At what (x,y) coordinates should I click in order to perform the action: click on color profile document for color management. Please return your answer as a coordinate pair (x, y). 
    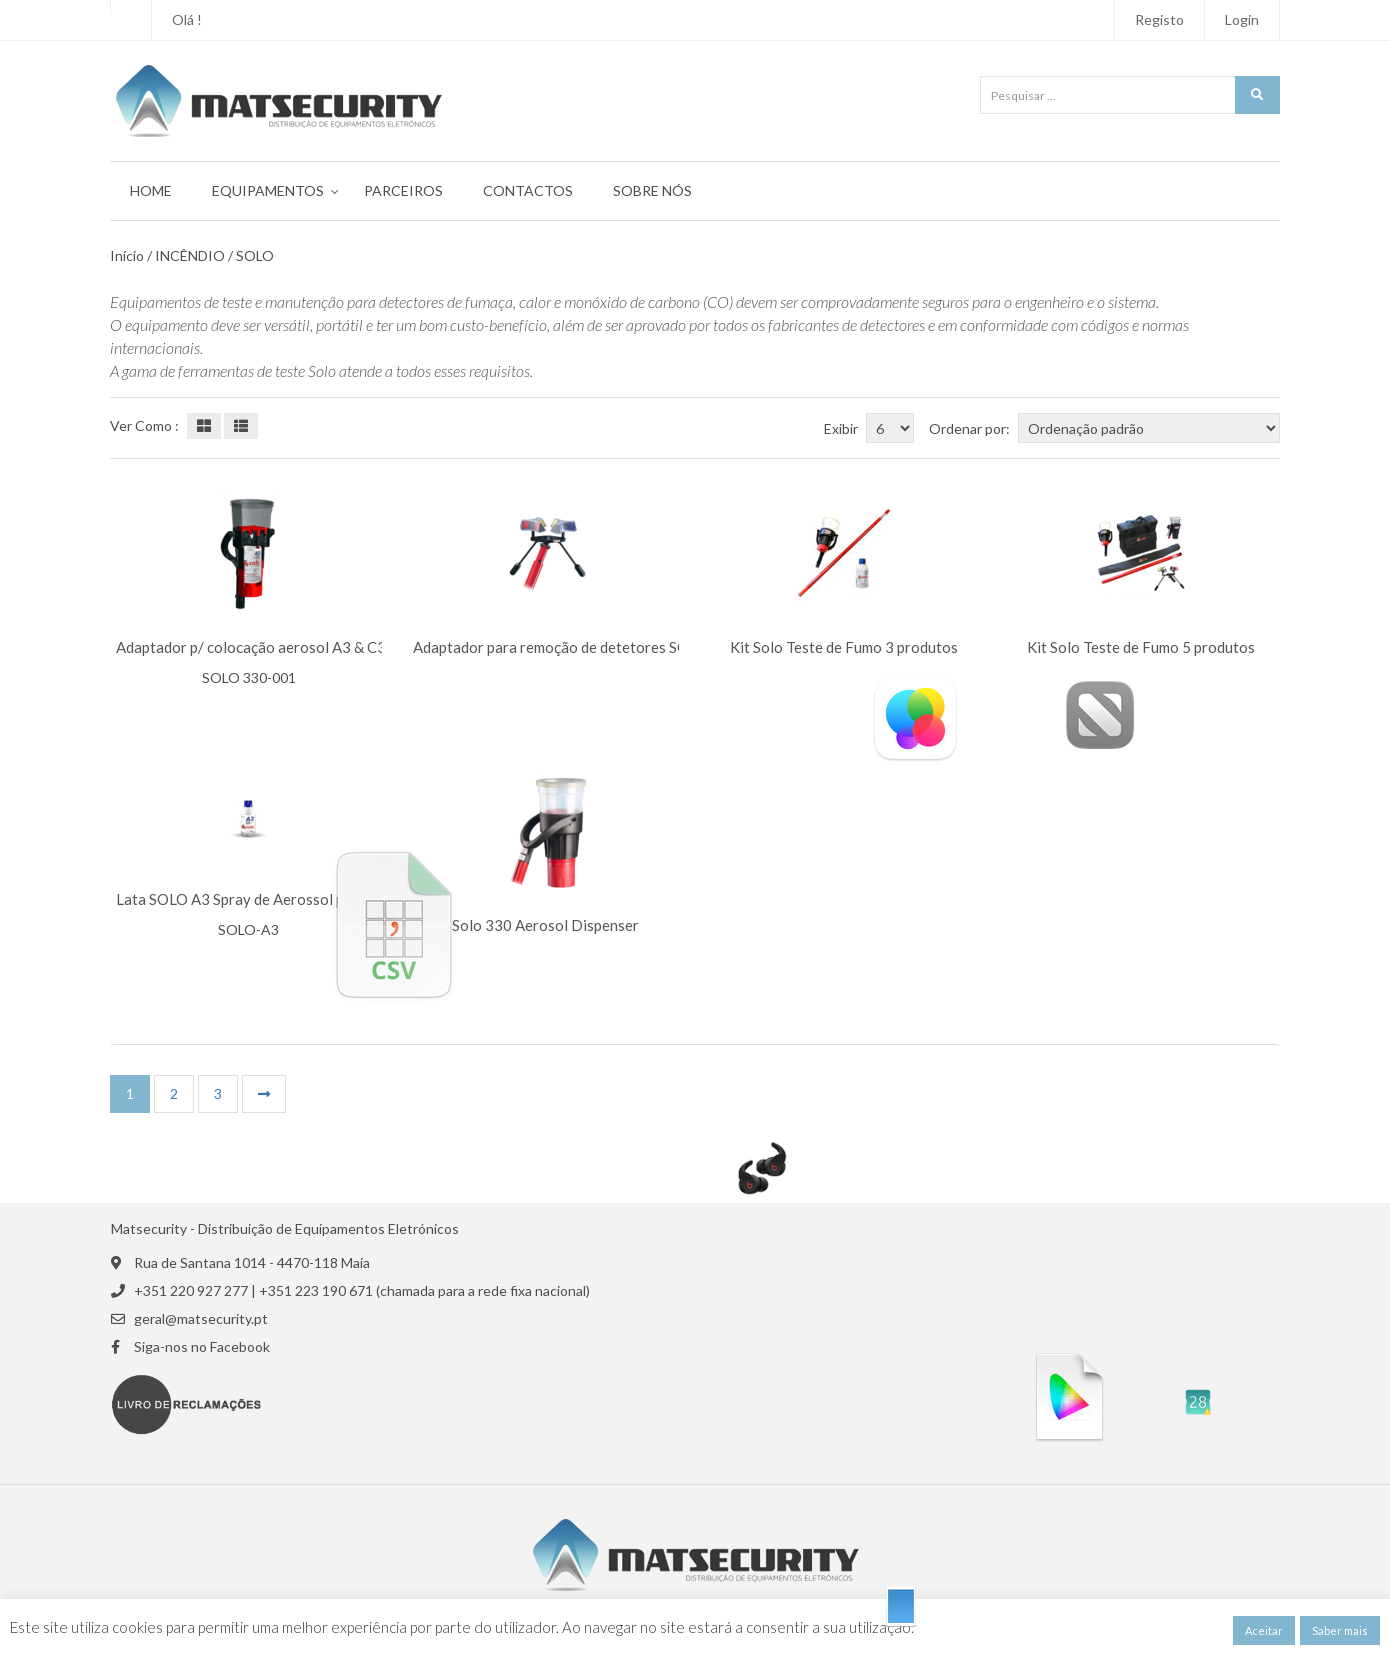
    Looking at the image, I should click on (1069, 1398).